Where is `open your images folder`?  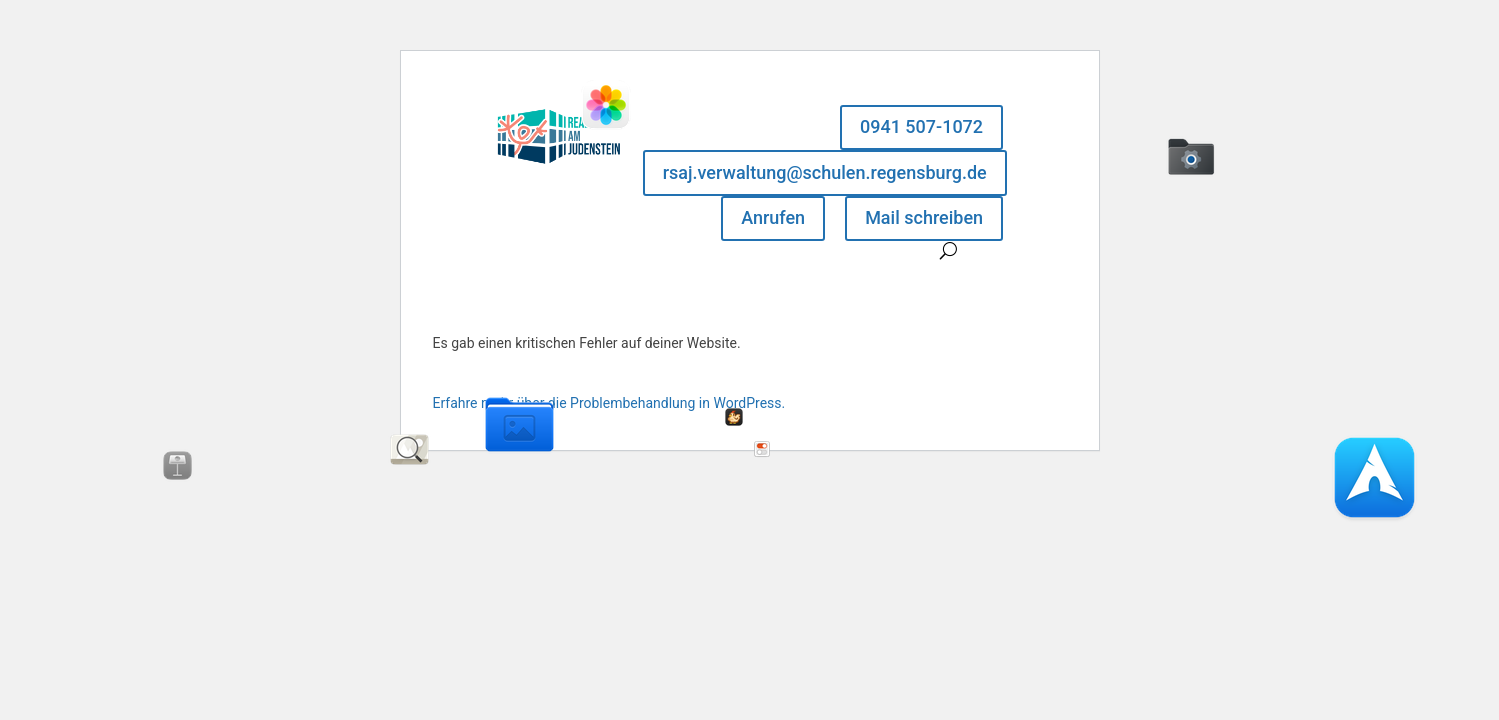
open your images folder is located at coordinates (519, 424).